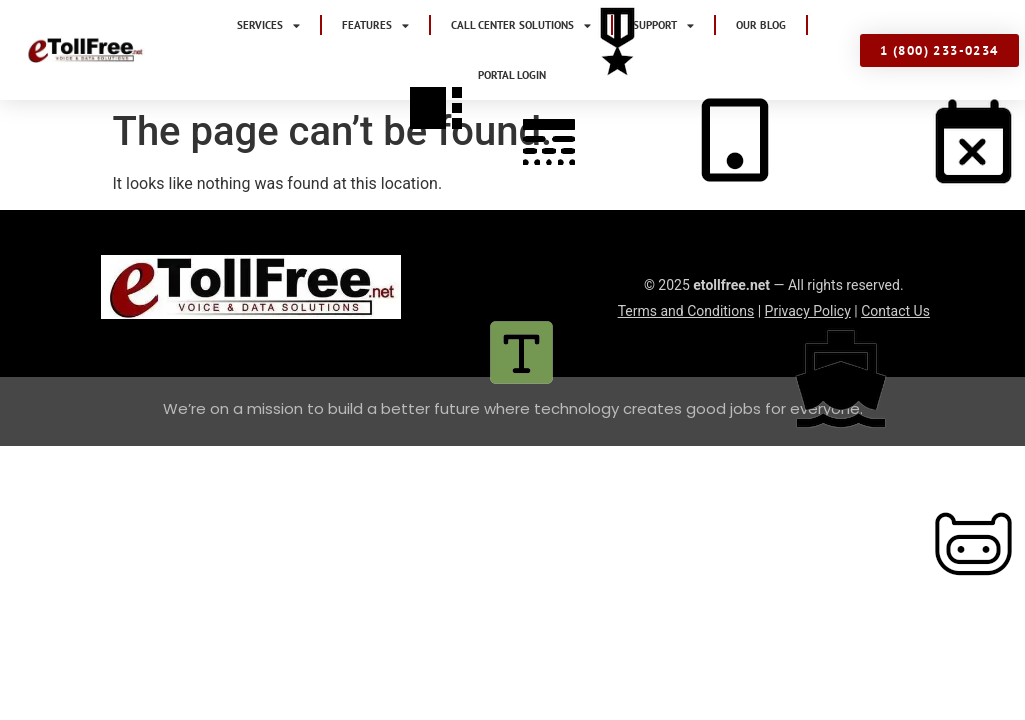 The height and width of the screenshot is (720, 1025). What do you see at coordinates (521, 352) in the screenshot?
I see `format text or access text styling options` at bounding box center [521, 352].